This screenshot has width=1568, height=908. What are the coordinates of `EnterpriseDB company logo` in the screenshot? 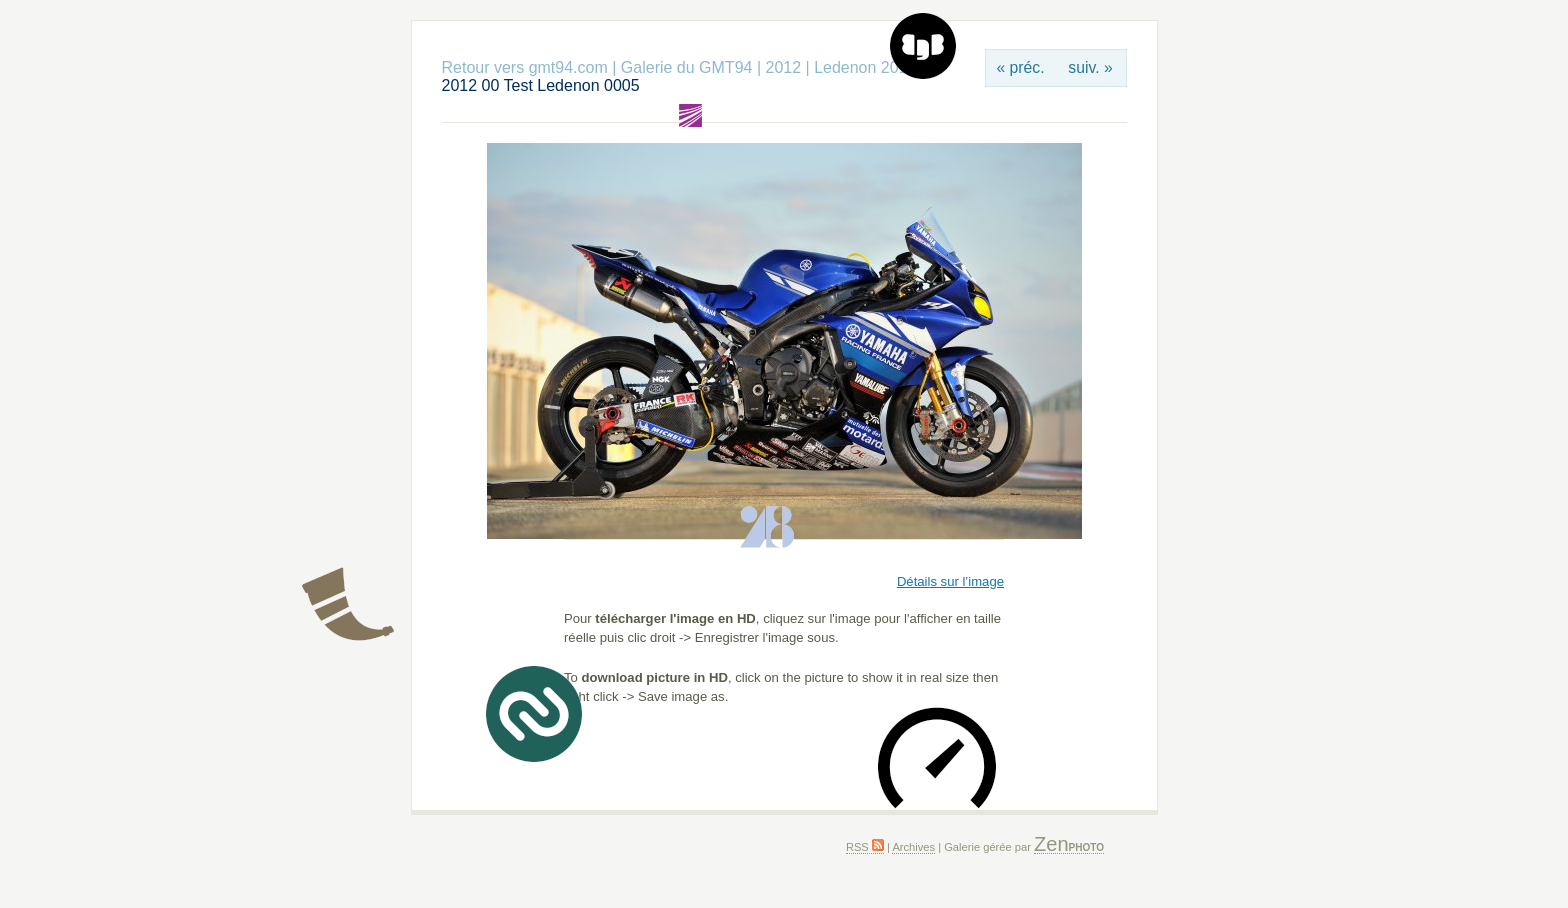 It's located at (923, 46).